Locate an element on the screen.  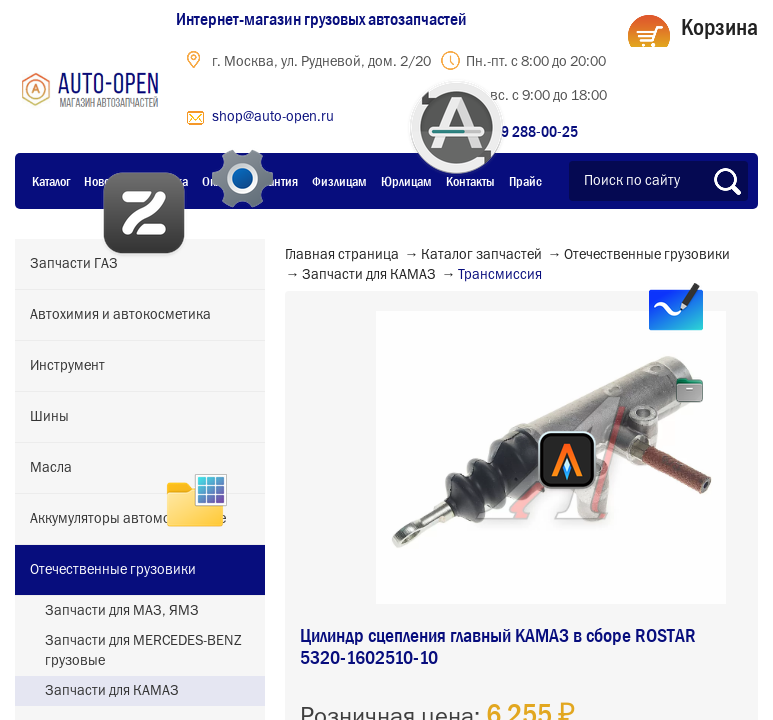
check for available software updates is located at coordinates (456, 127).